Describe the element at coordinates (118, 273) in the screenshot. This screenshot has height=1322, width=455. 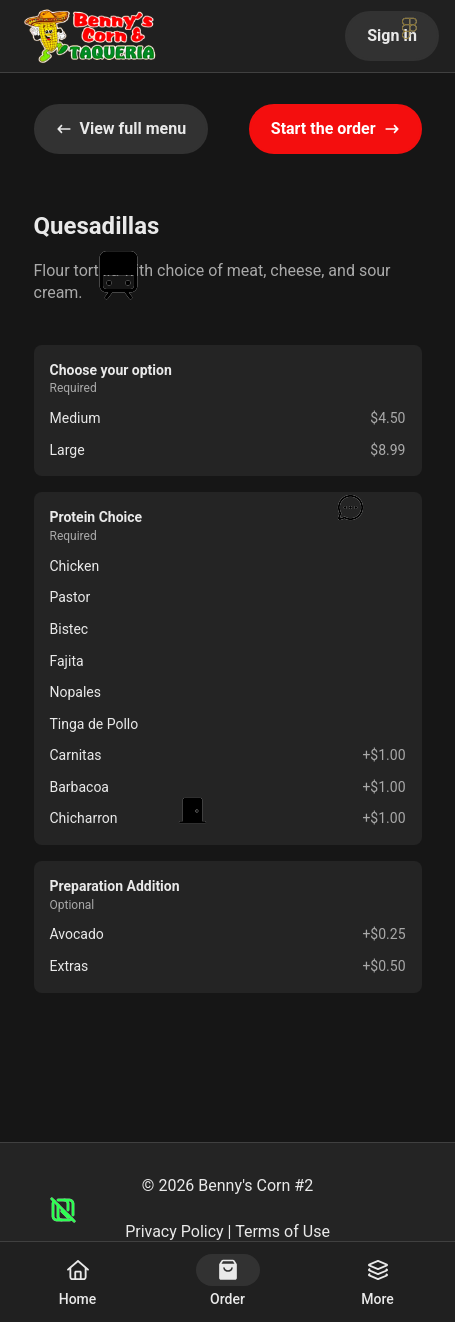
I see `access train schedules or rail services` at that location.